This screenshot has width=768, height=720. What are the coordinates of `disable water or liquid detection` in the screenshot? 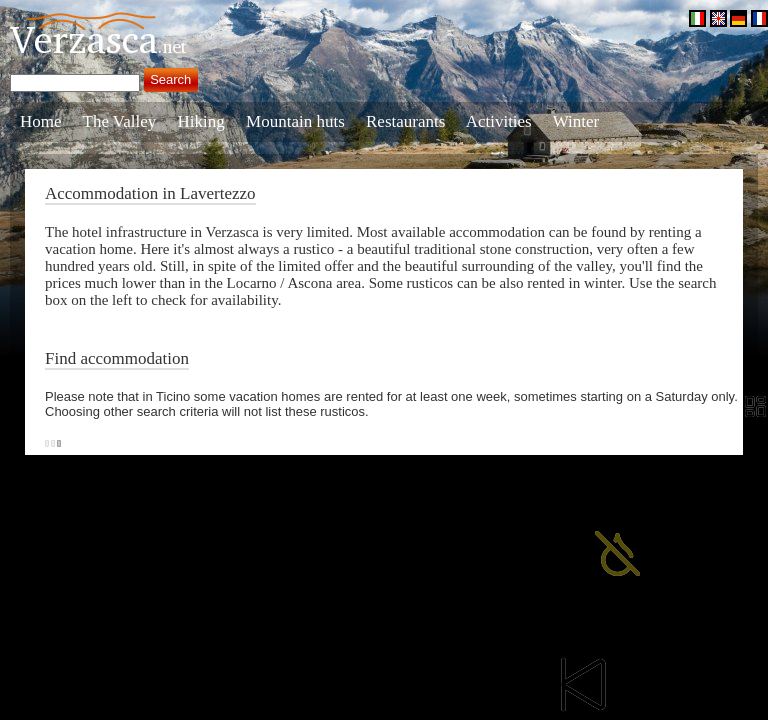 It's located at (617, 553).